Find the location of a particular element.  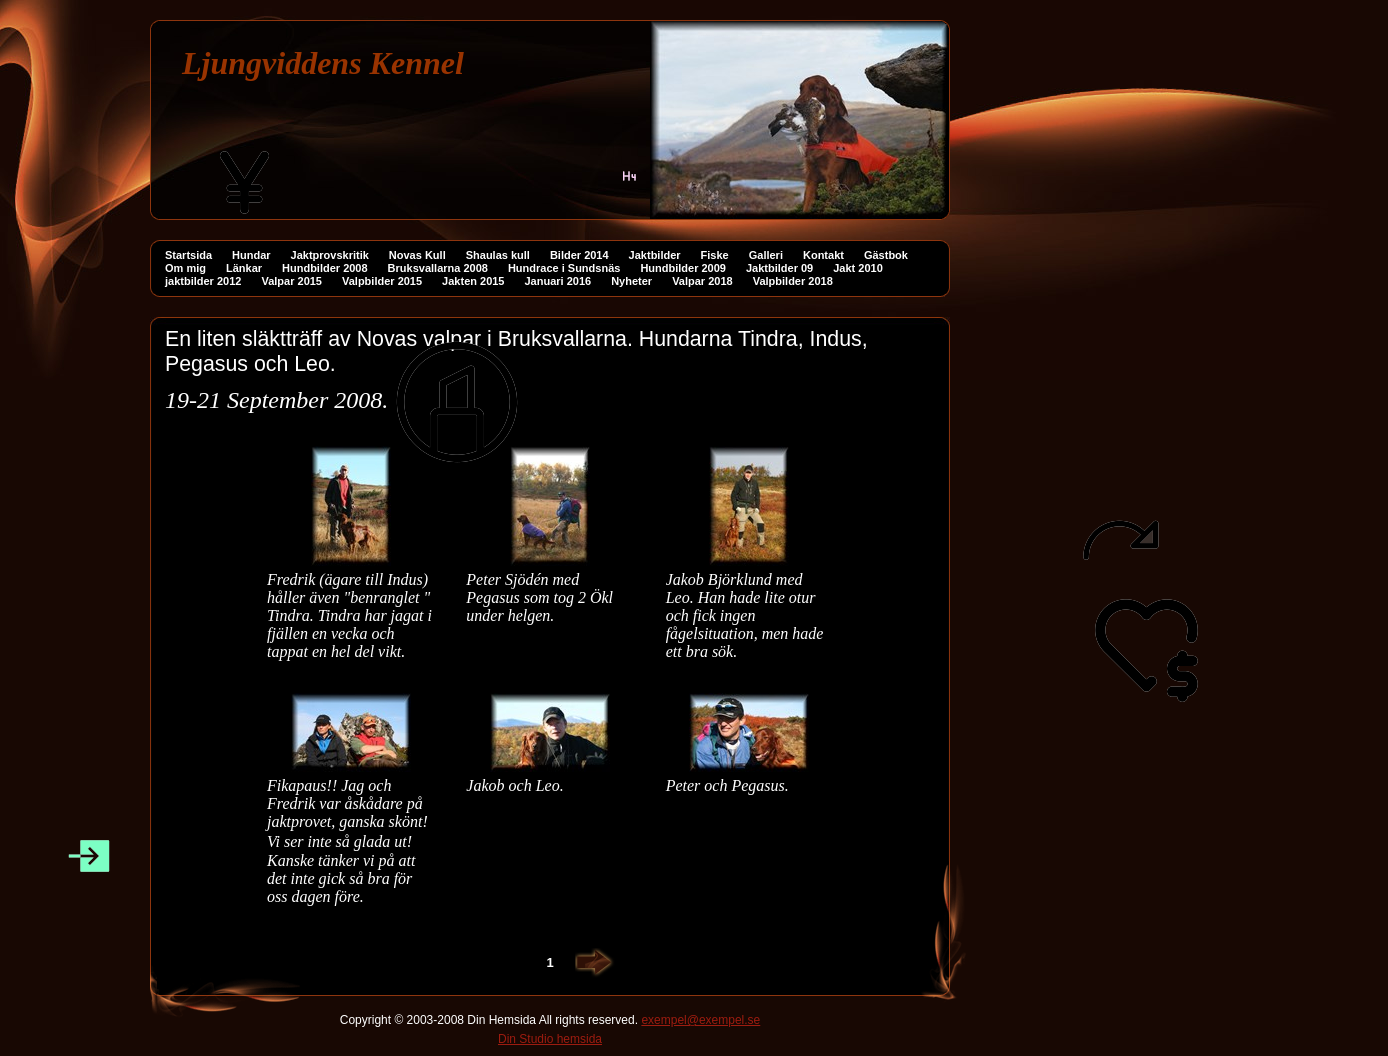

select Japanese yen as currency is located at coordinates (244, 182).